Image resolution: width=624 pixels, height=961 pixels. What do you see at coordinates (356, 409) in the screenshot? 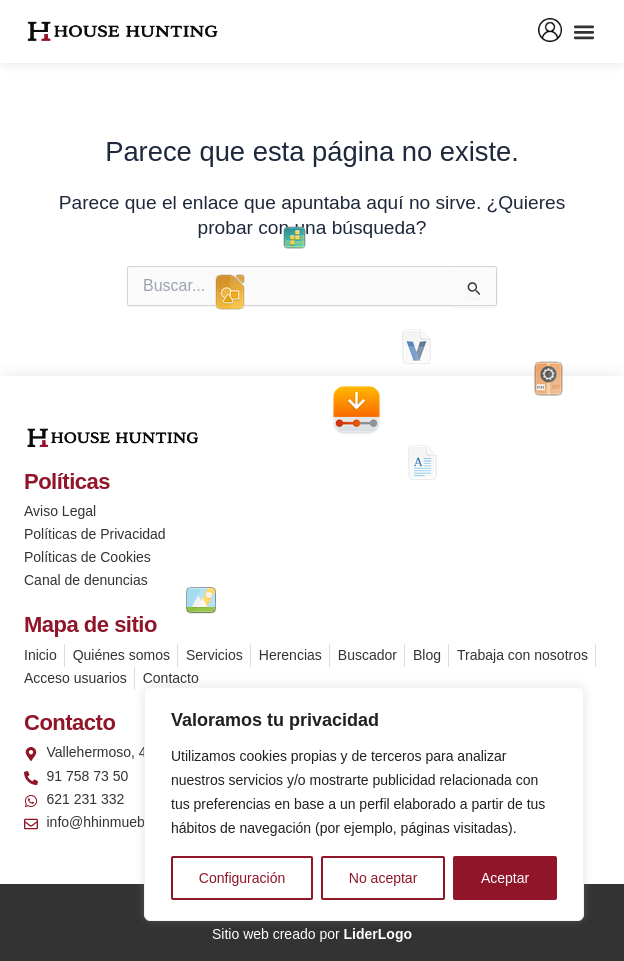
I see `open ubiquity installer application` at bounding box center [356, 409].